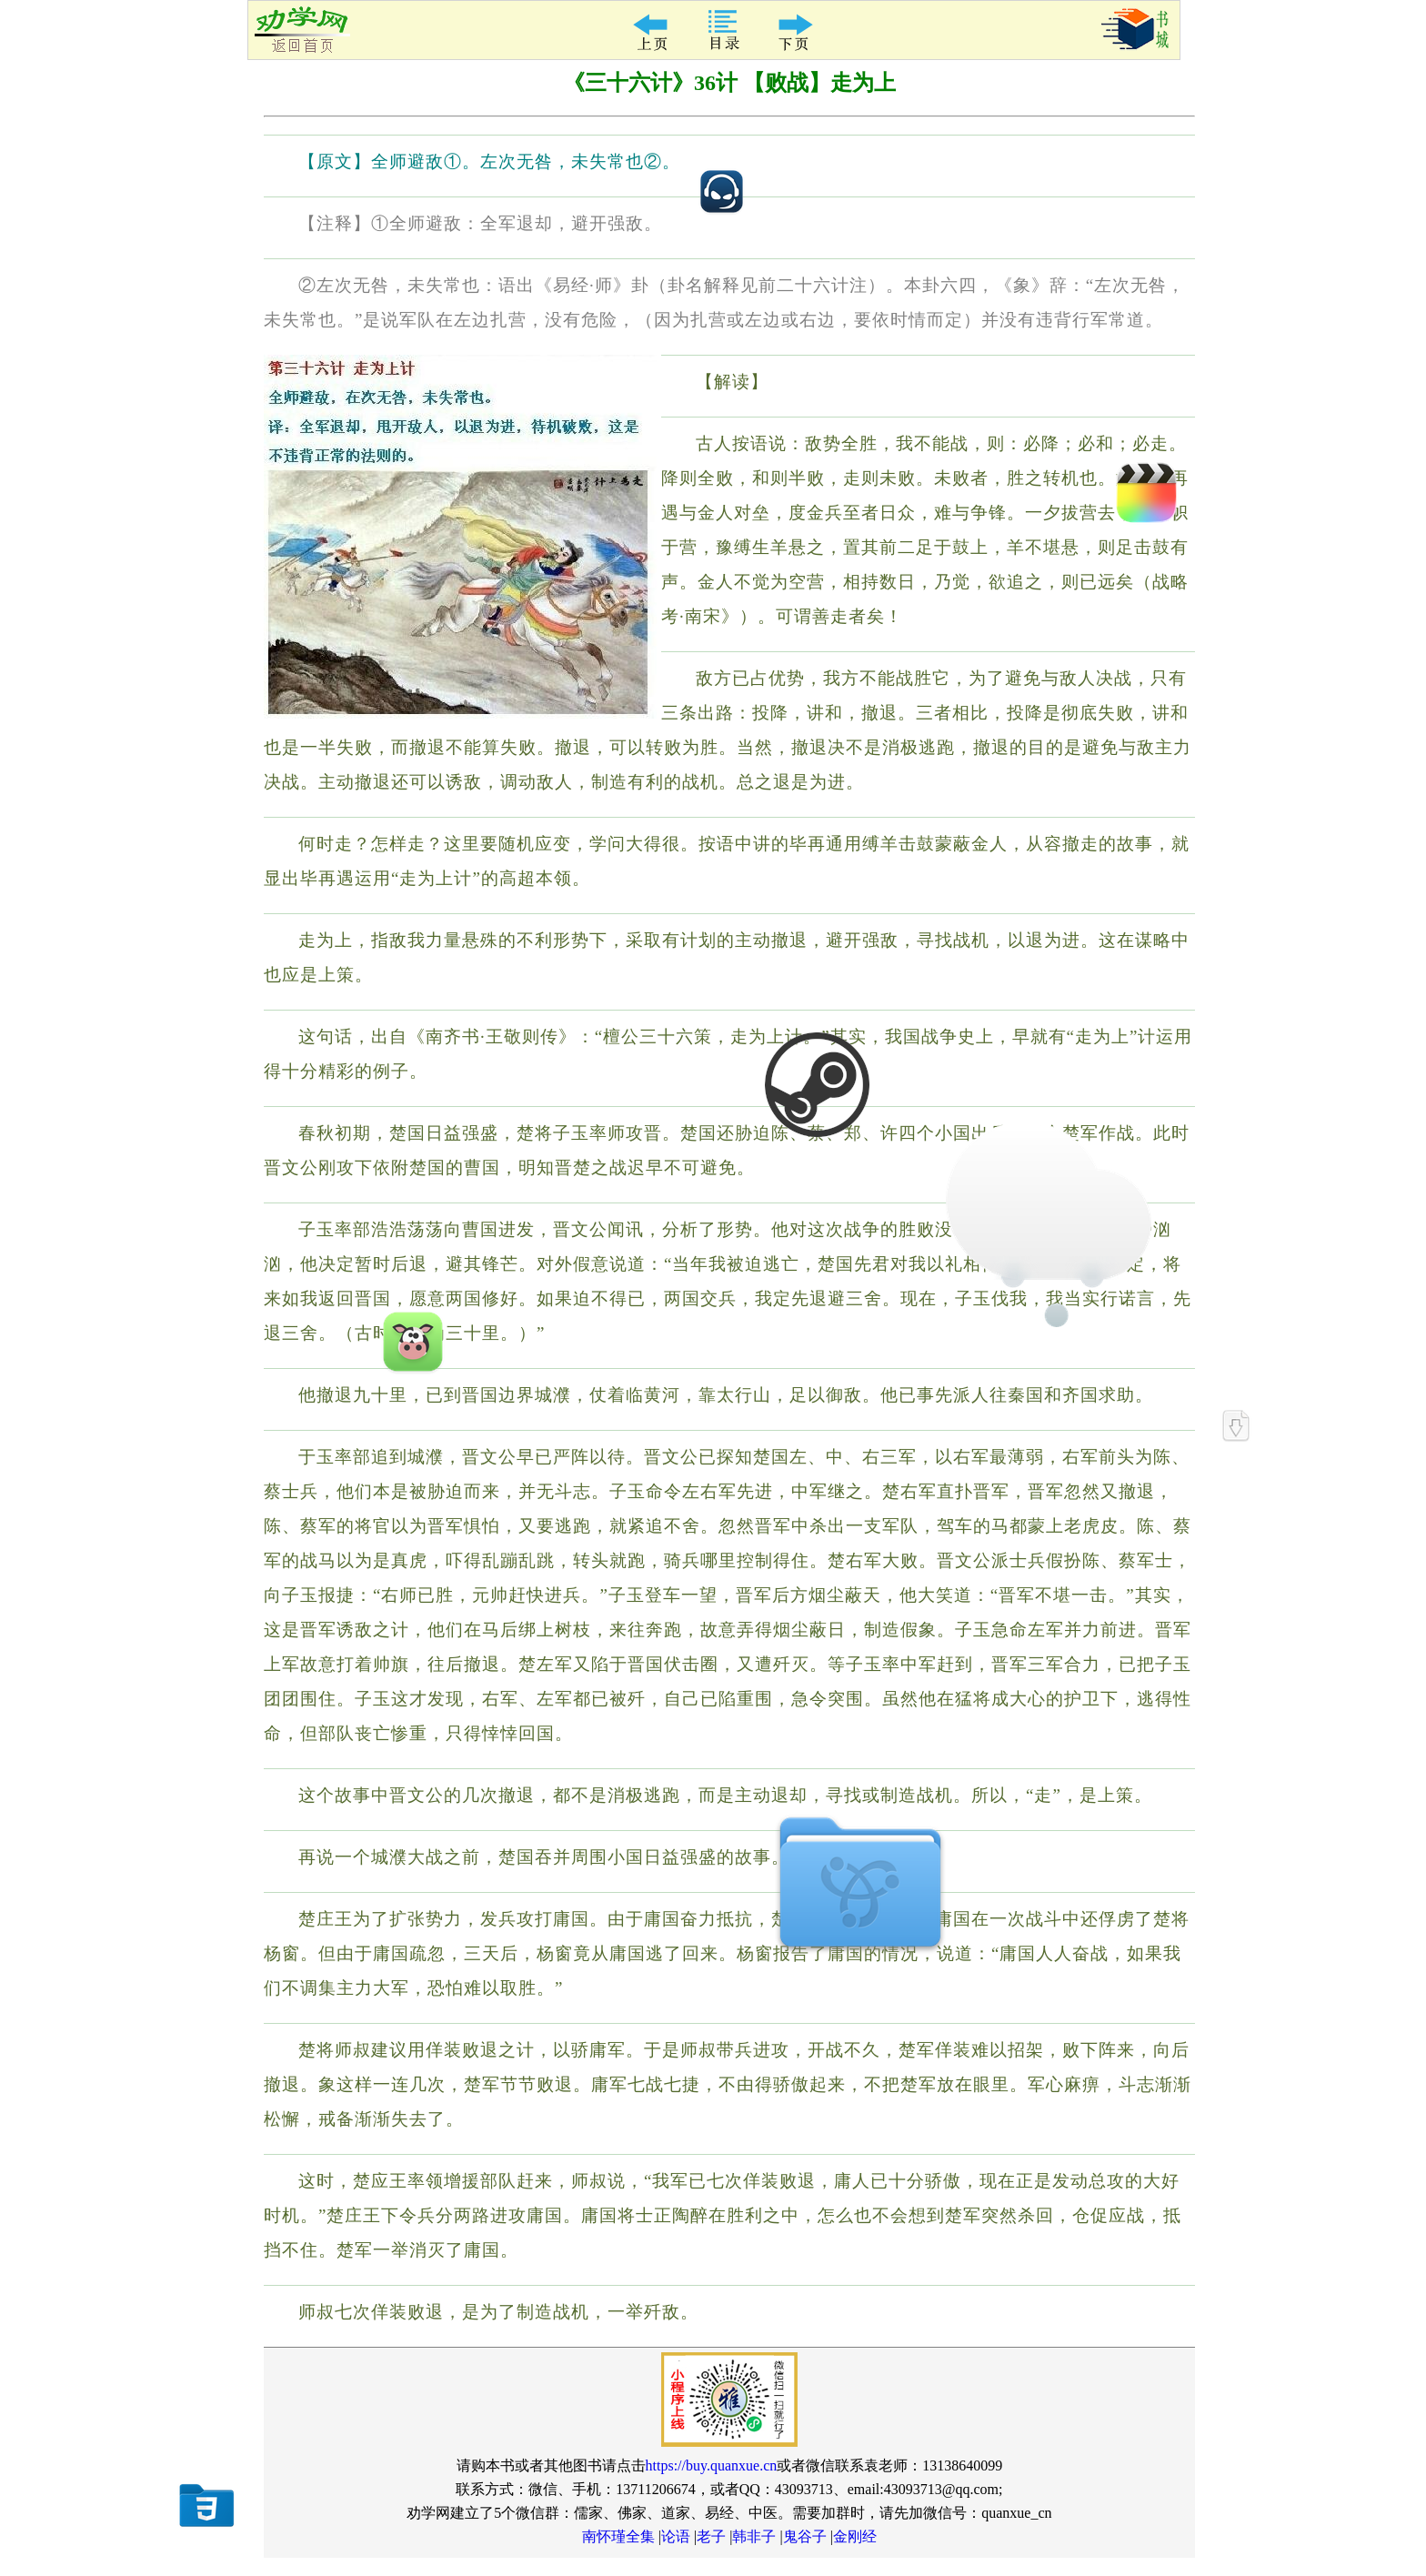  What do you see at coordinates (1236, 1425) in the screenshot?
I see `install a file or package` at bounding box center [1236, 1425].